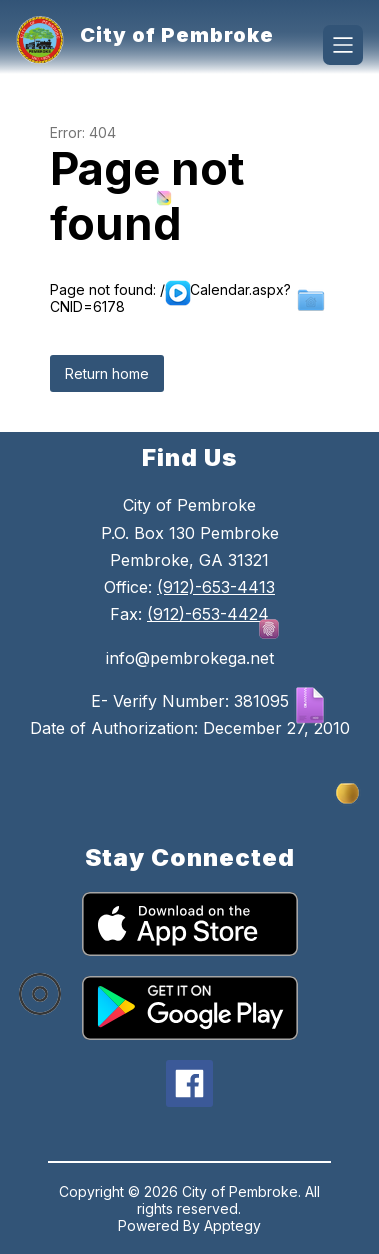  Describe the element at coordinates (347, 795) in the screenshot. I see `access HomePod mini settings` at that location.